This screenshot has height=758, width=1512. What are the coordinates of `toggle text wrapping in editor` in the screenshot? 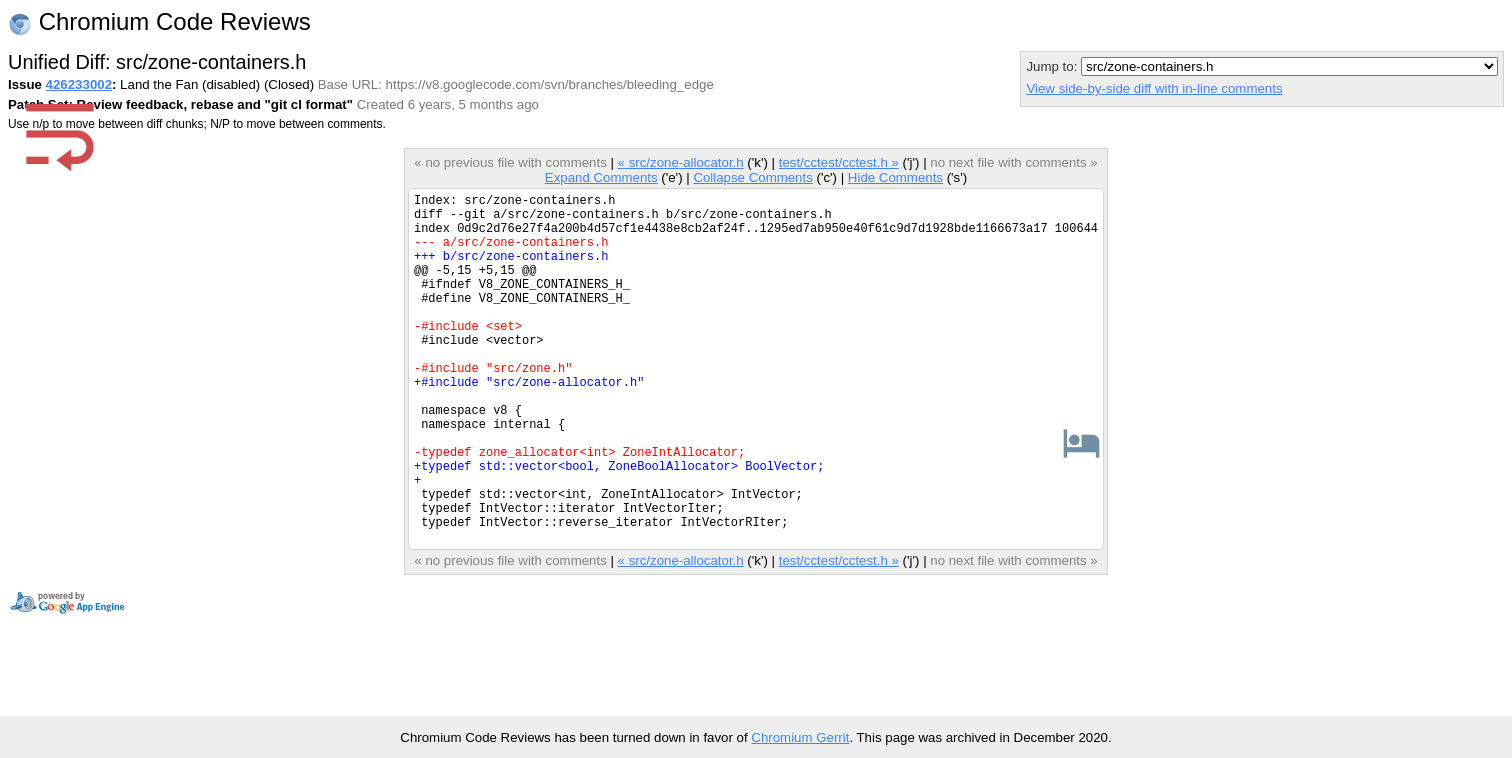 It's located at (60, 134).